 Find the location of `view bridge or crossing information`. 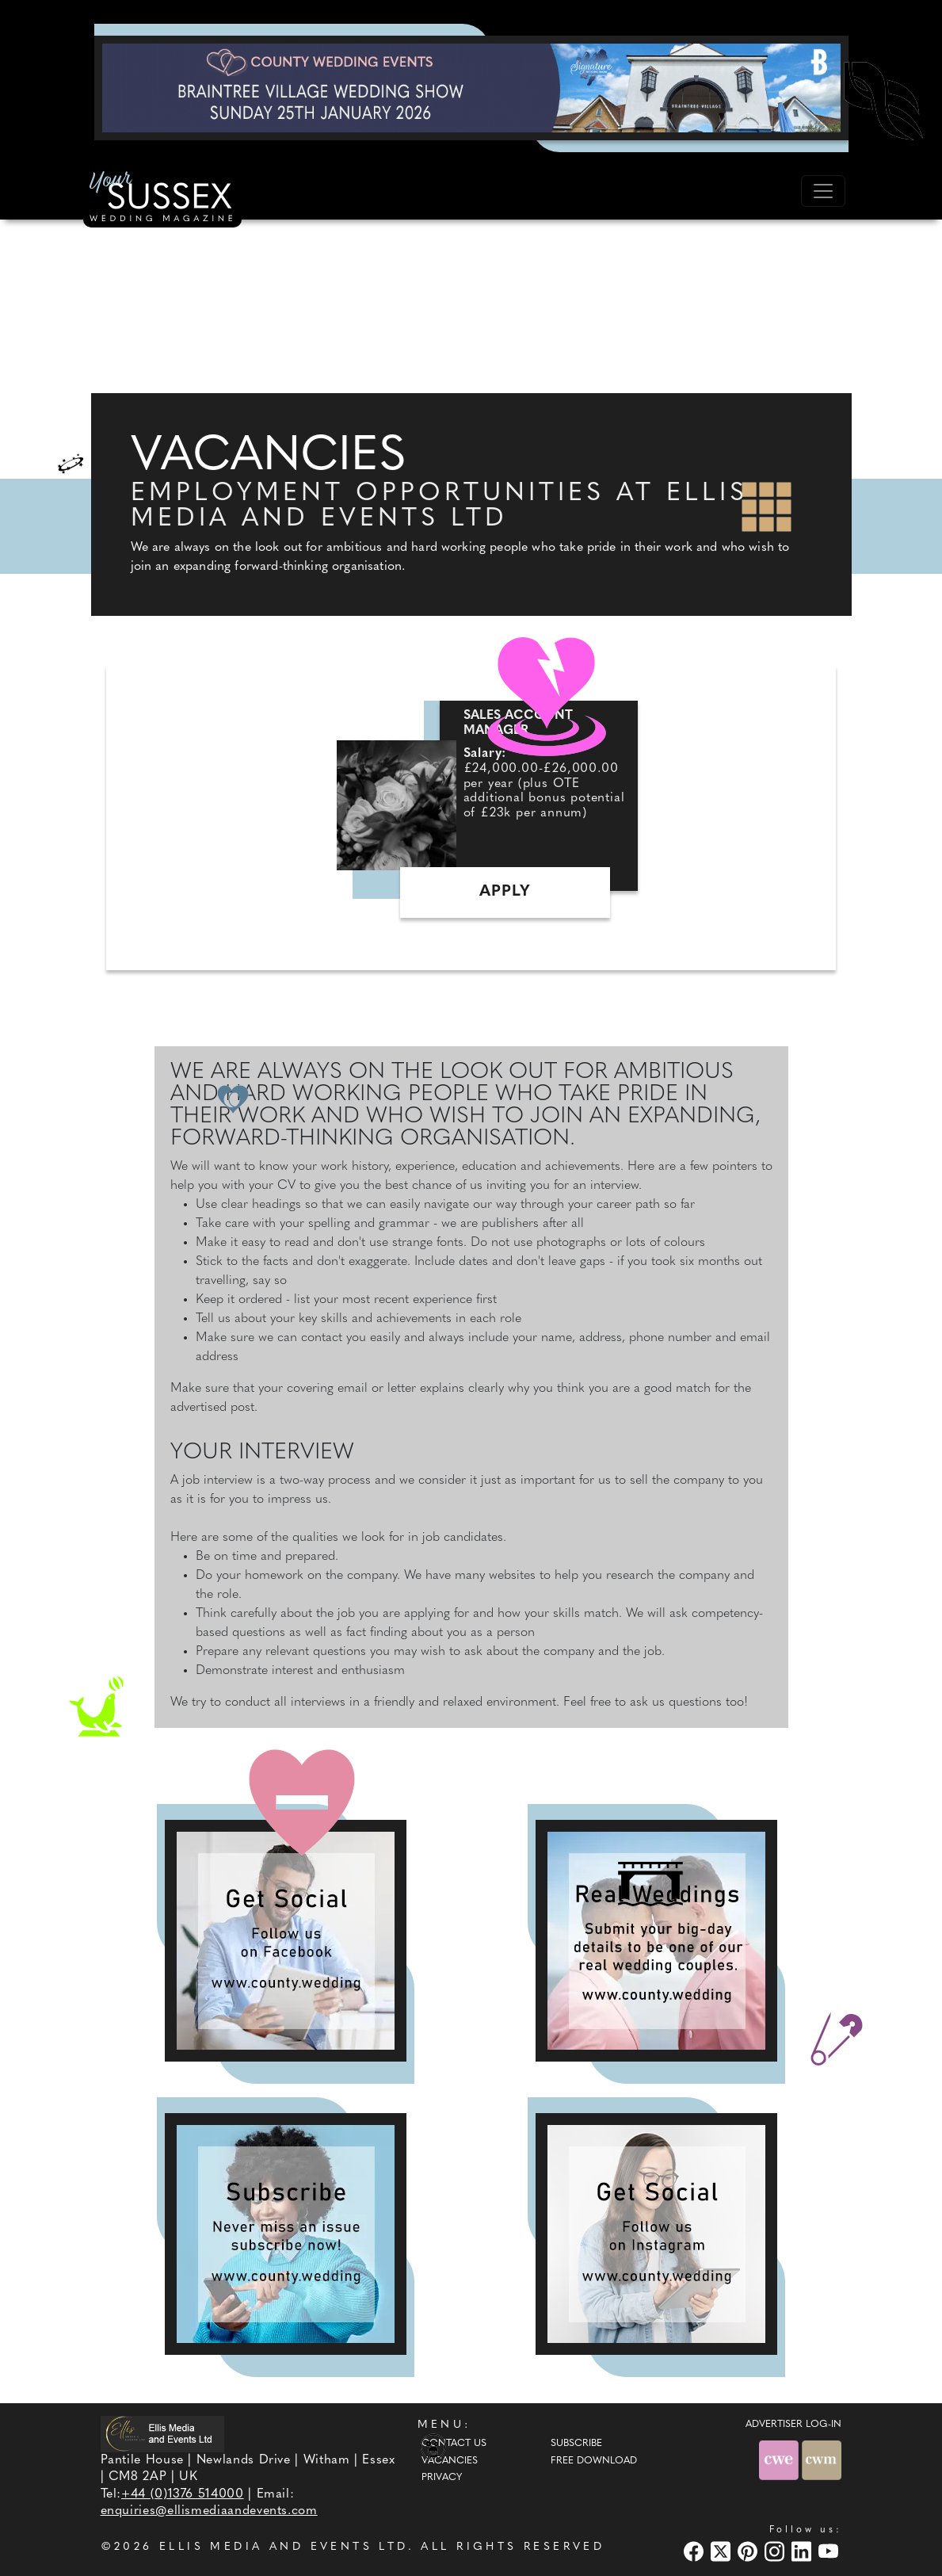

view bridge or crossing information is located at coordinates (650, 1876).